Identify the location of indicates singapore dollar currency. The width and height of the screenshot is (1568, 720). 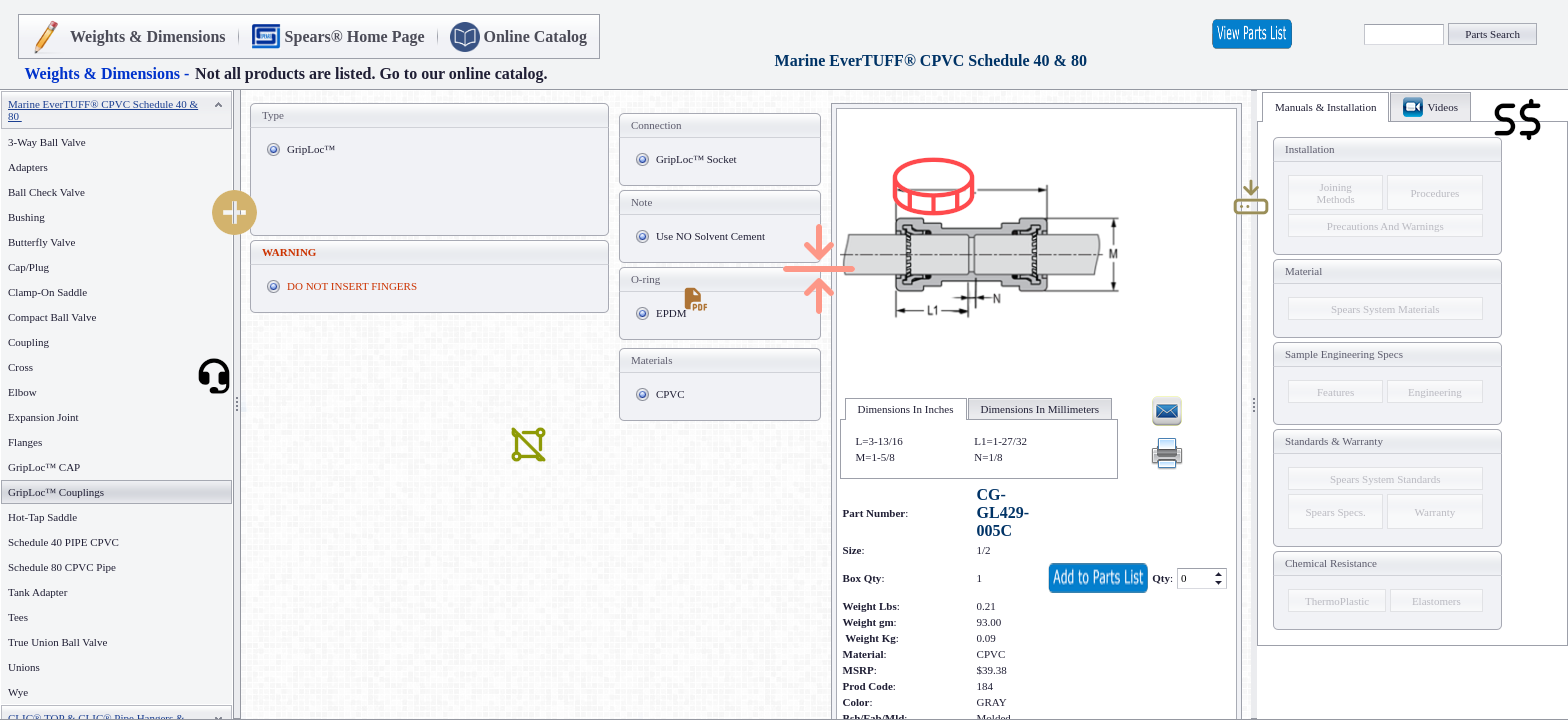
(1517, 119).